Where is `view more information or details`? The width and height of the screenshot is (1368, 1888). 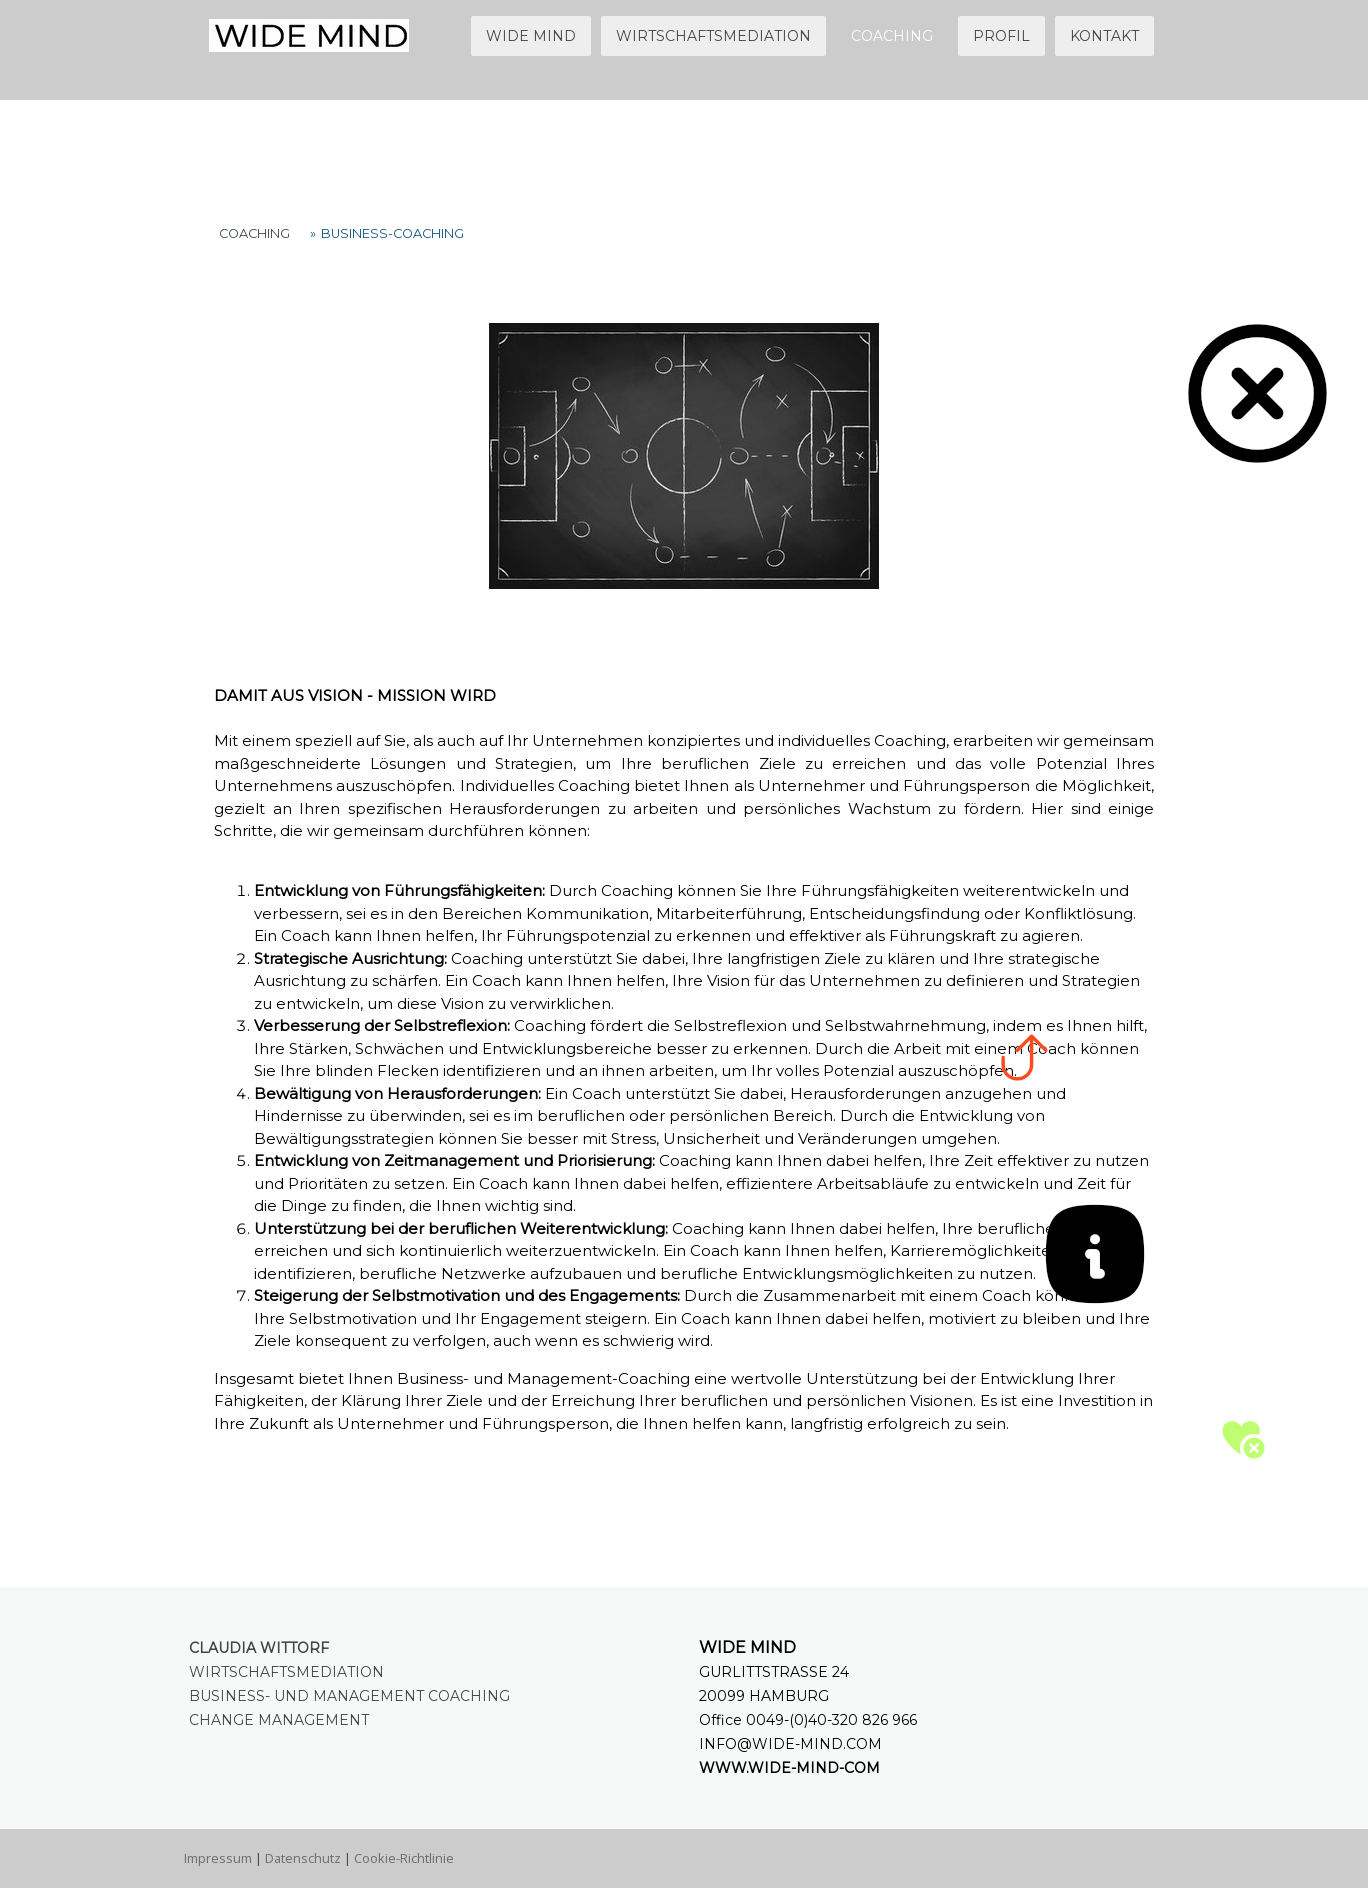
view more information or details is located at coordinates (1095, 1254).